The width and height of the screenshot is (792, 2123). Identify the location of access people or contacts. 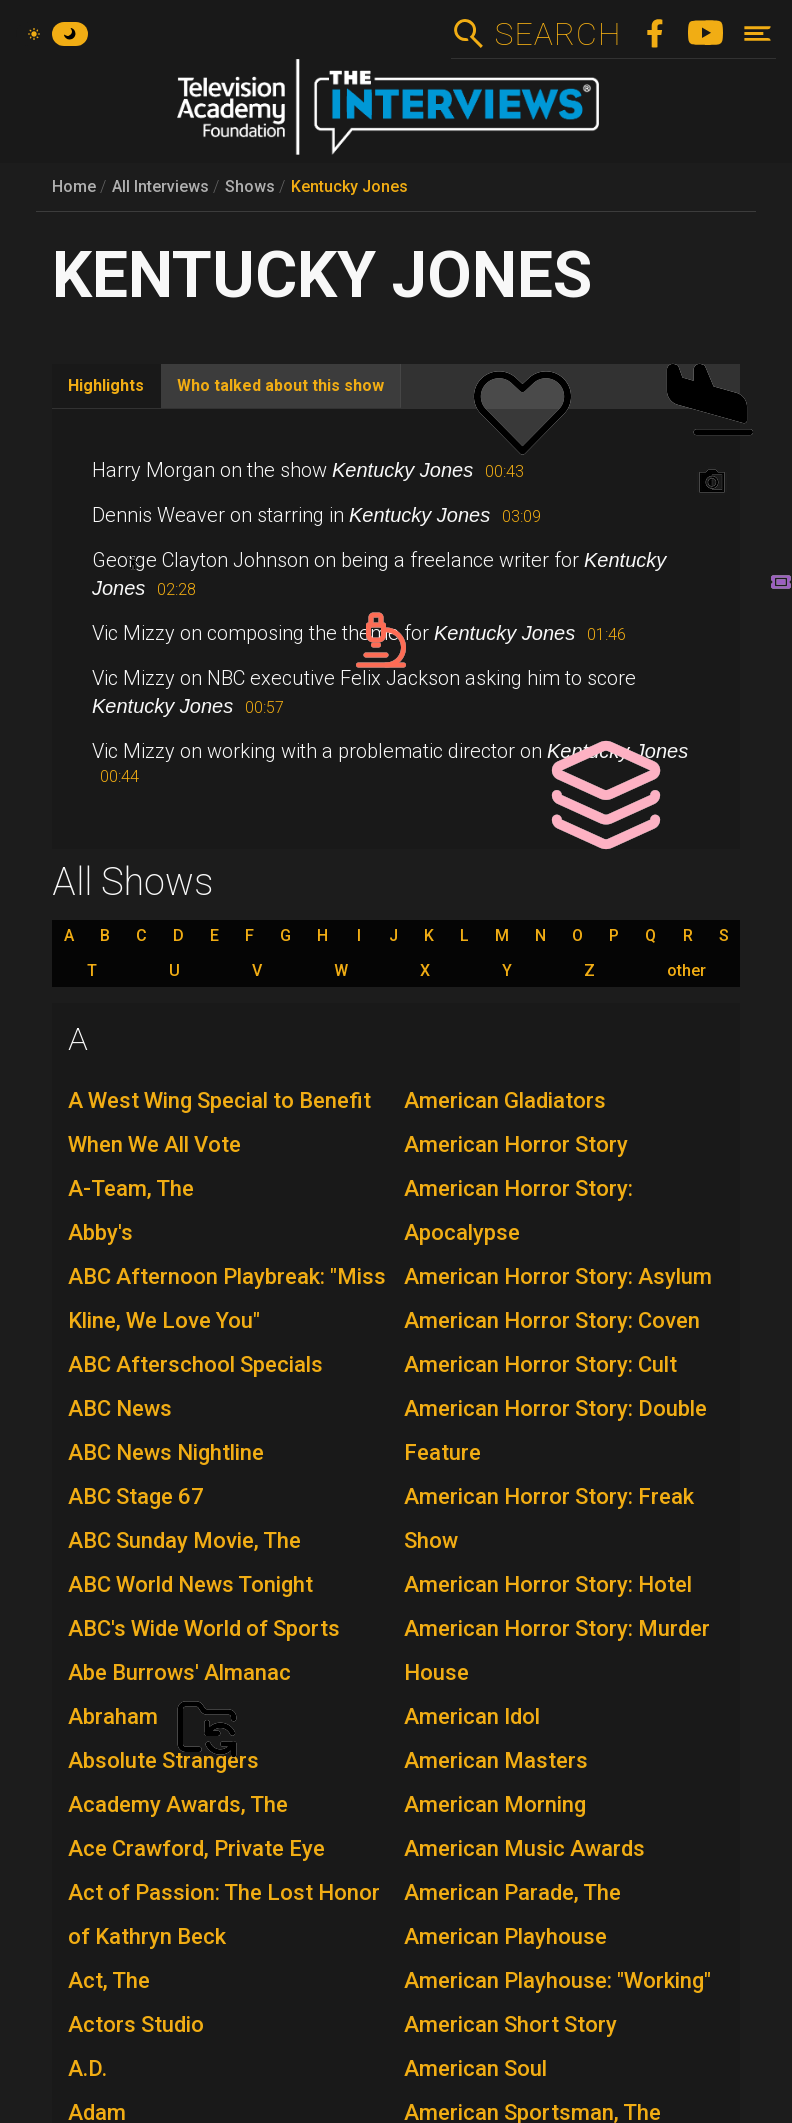
(133, 563).